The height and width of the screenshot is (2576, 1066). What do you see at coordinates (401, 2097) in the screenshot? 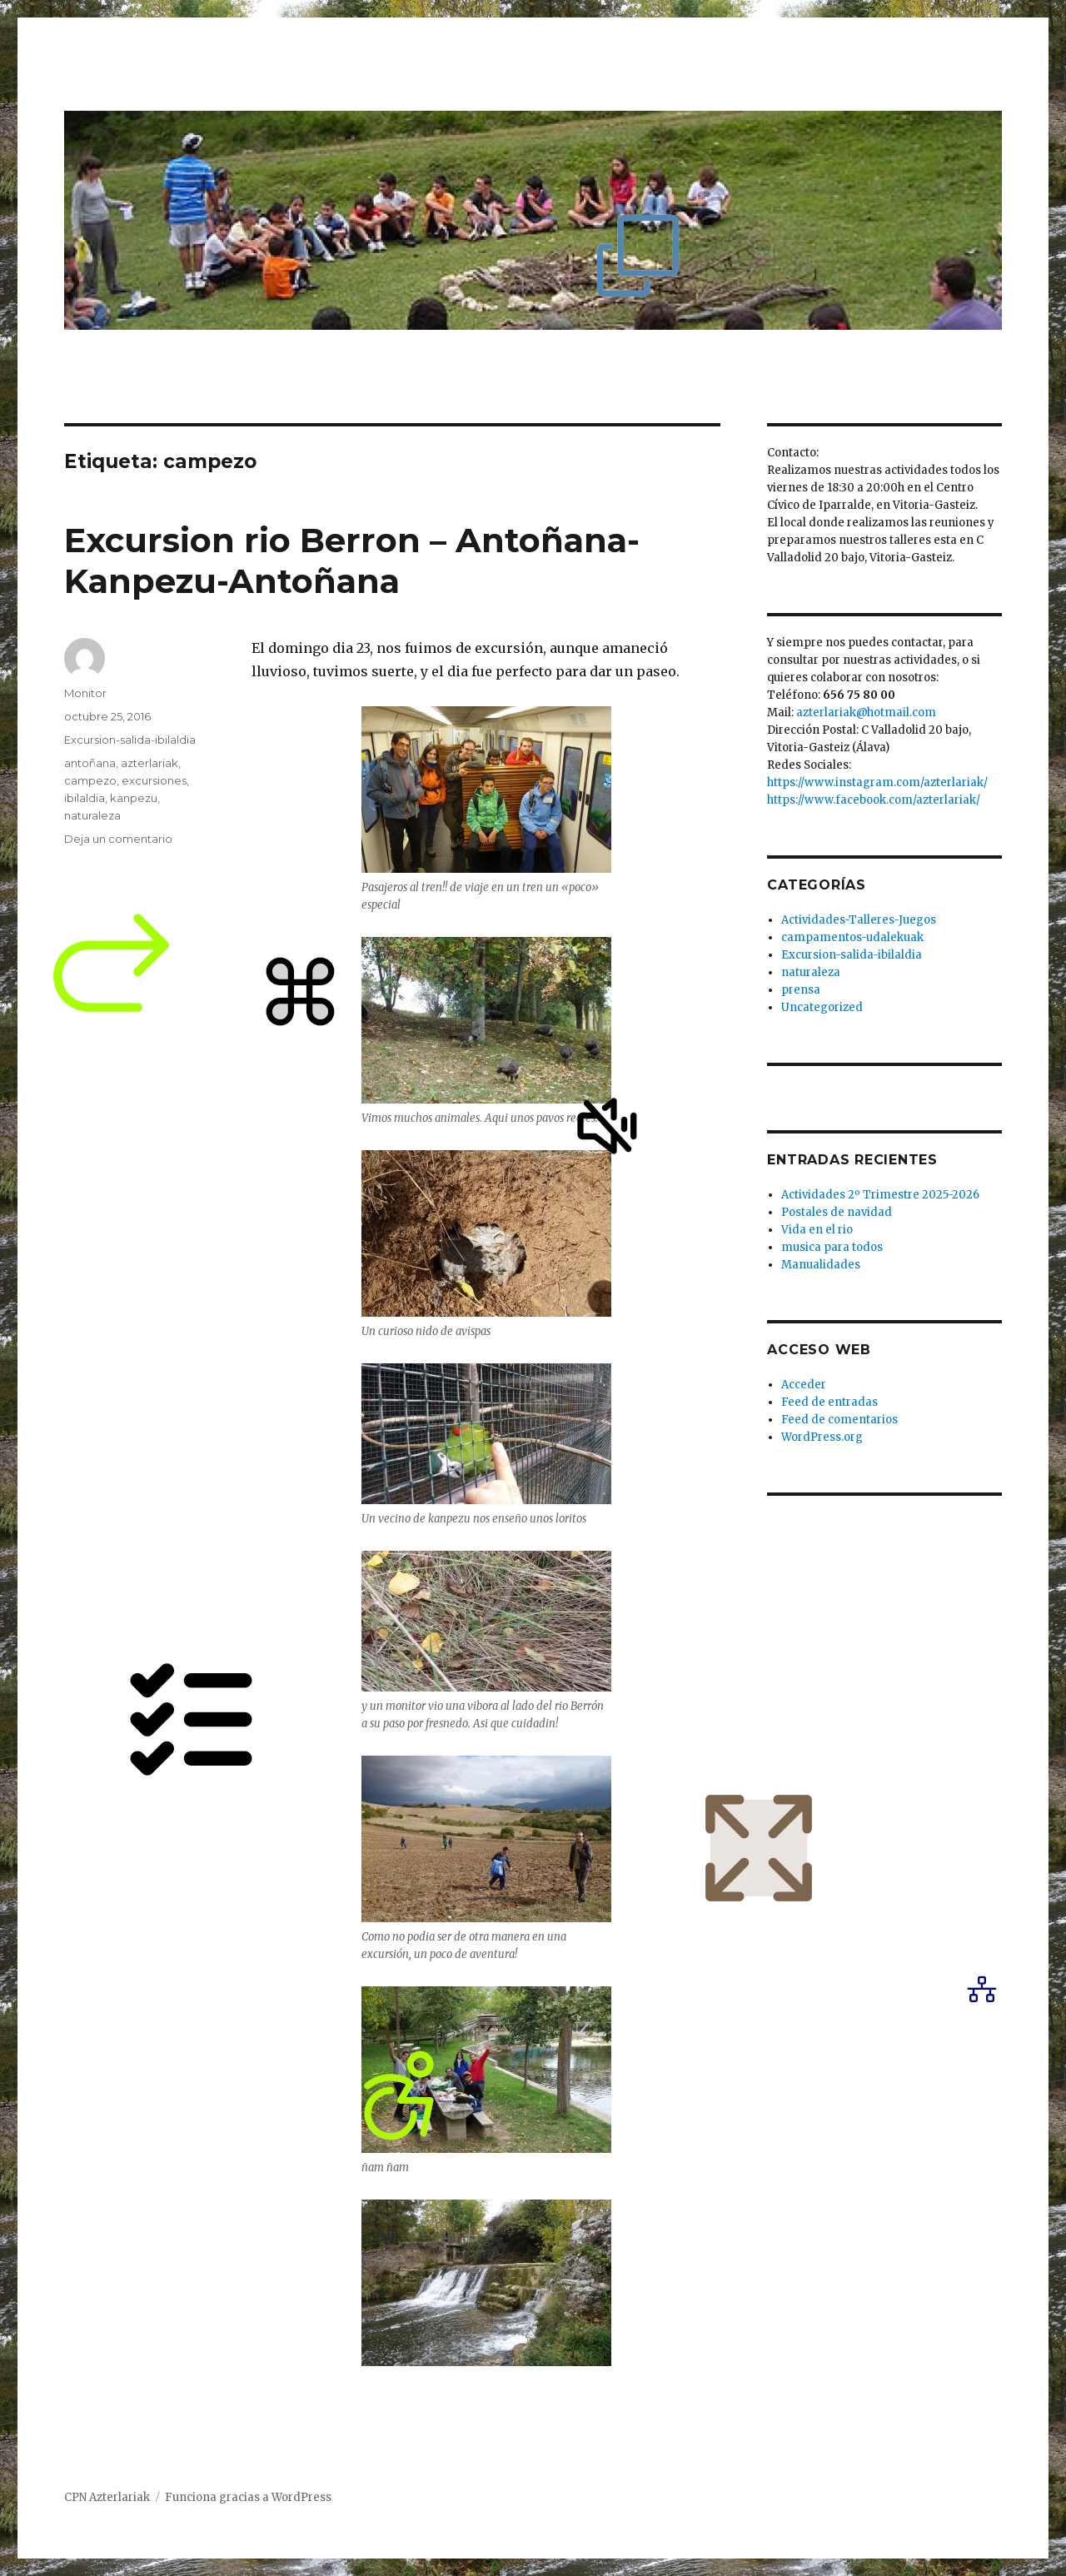
I see `indicates wheelchair accessible route or facility` at bounding box center [401, 2097].